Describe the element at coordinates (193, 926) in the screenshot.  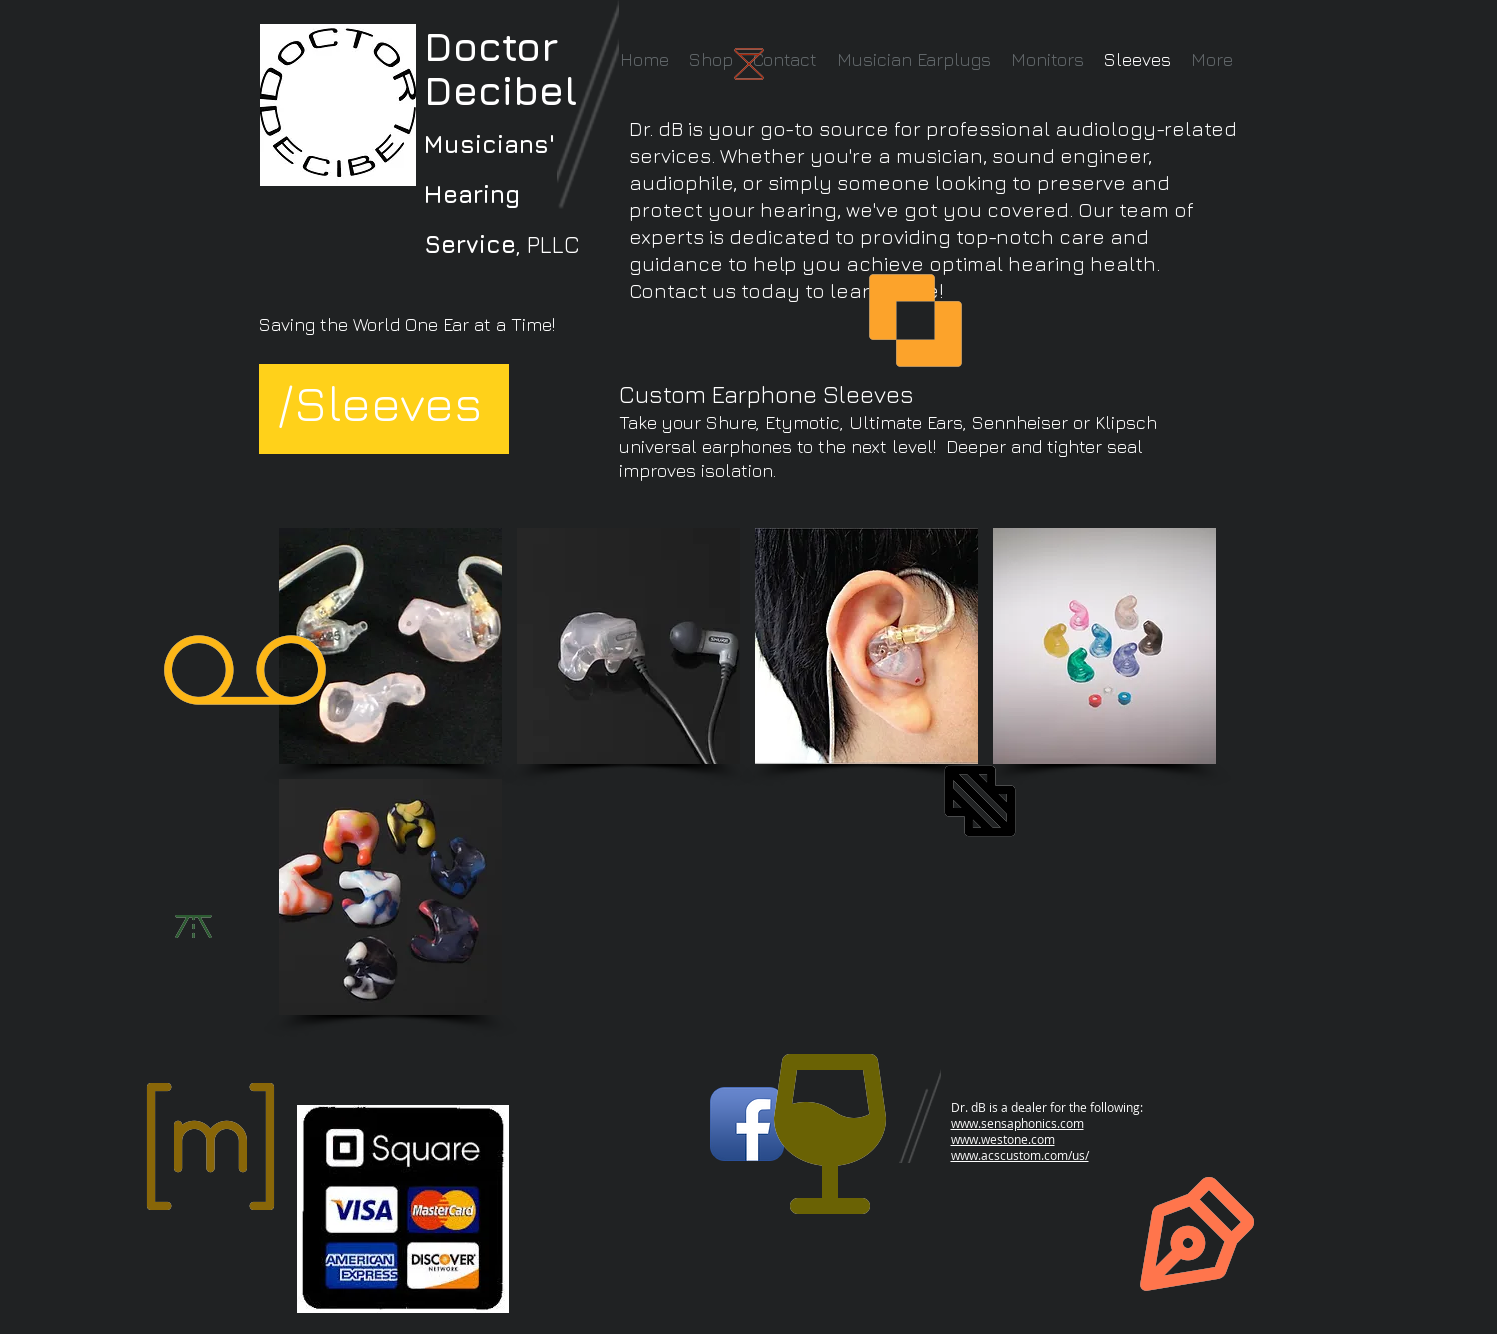
I see `view directions or navigation` at that location.